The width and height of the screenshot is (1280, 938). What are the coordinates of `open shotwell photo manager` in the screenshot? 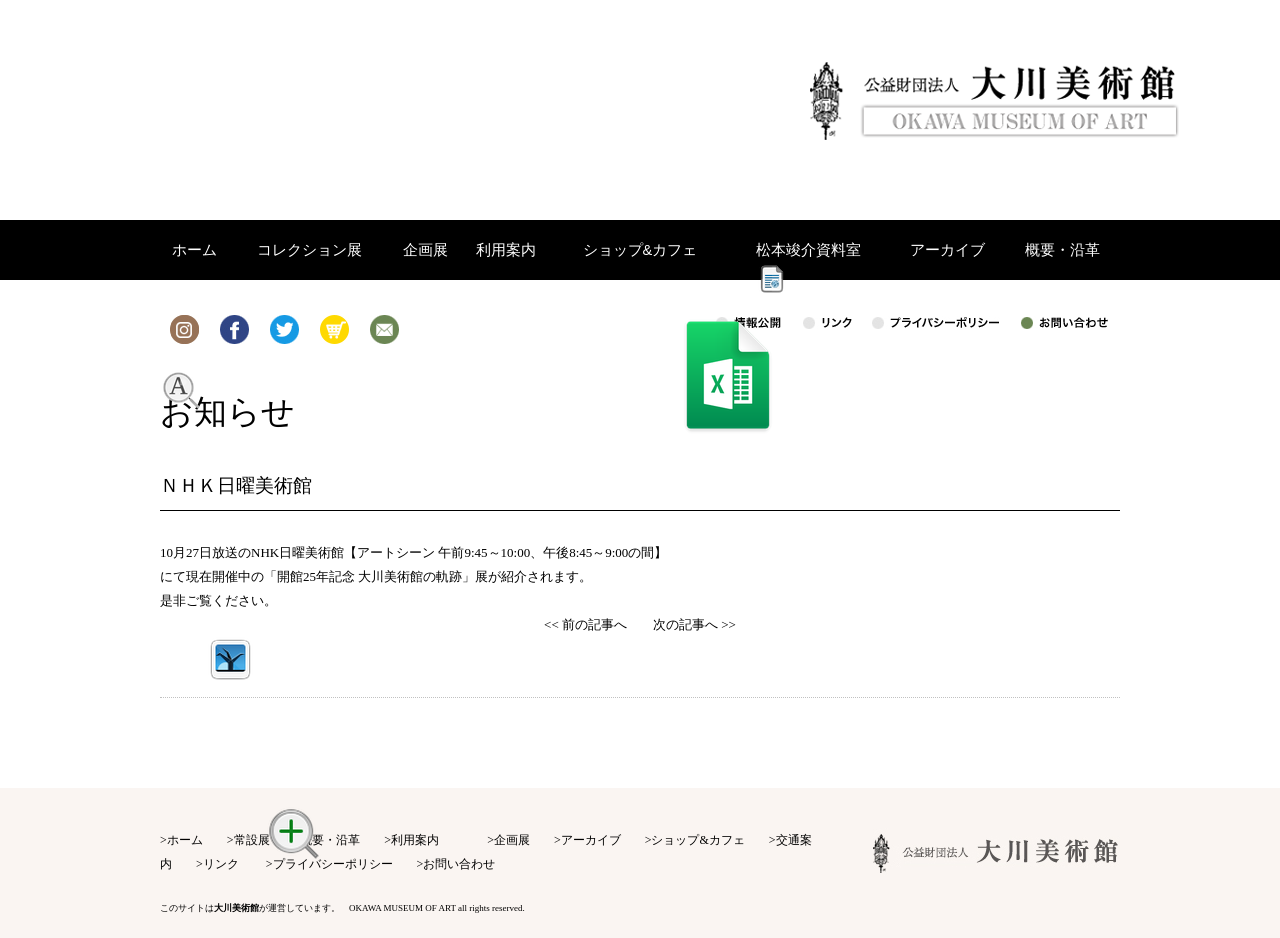 It's located at (230, 659).